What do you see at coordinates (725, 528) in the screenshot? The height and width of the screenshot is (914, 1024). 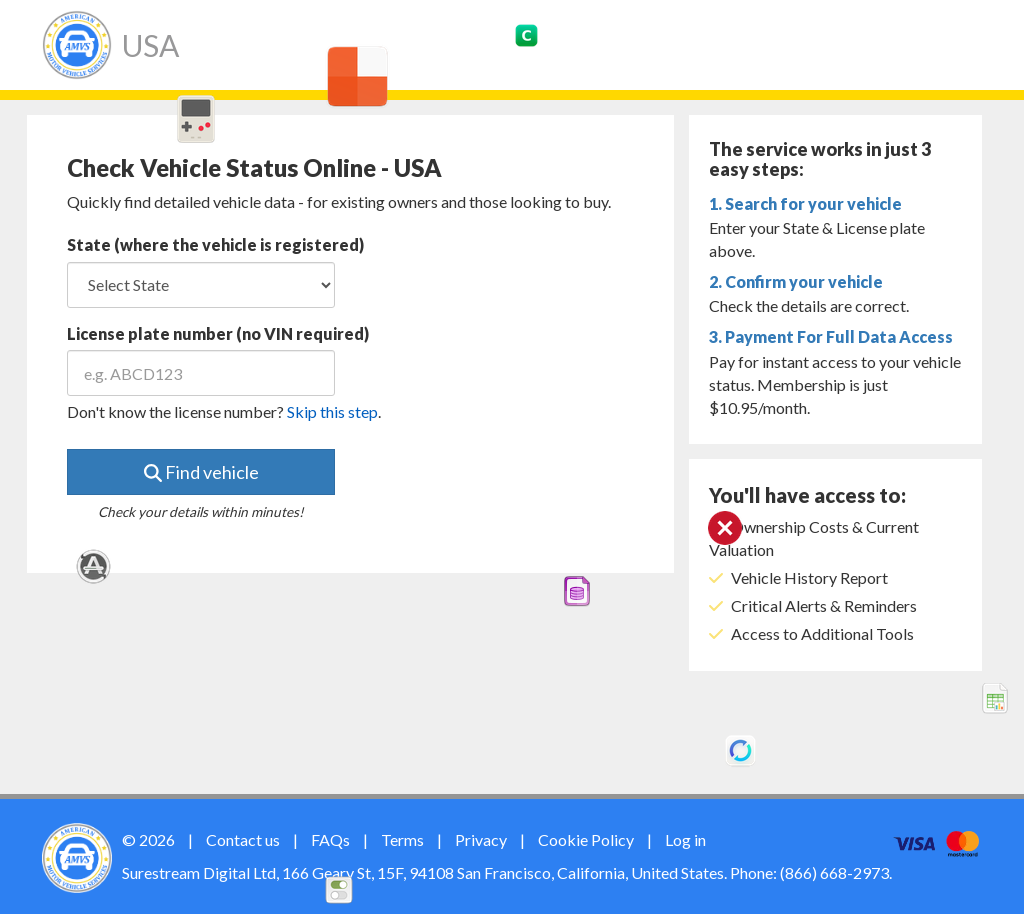 I see `cancel the current action` at bounding box center [725, 528].